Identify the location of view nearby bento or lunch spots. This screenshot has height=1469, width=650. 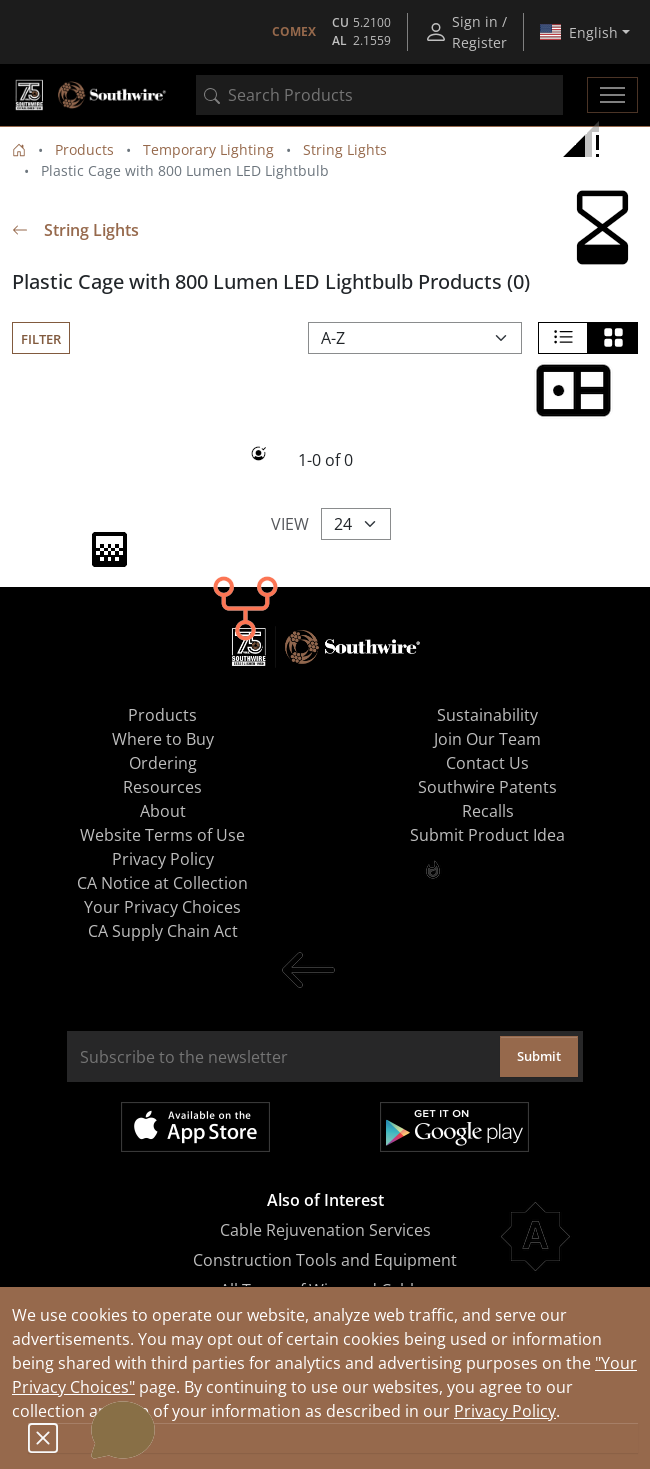
(573, 390).